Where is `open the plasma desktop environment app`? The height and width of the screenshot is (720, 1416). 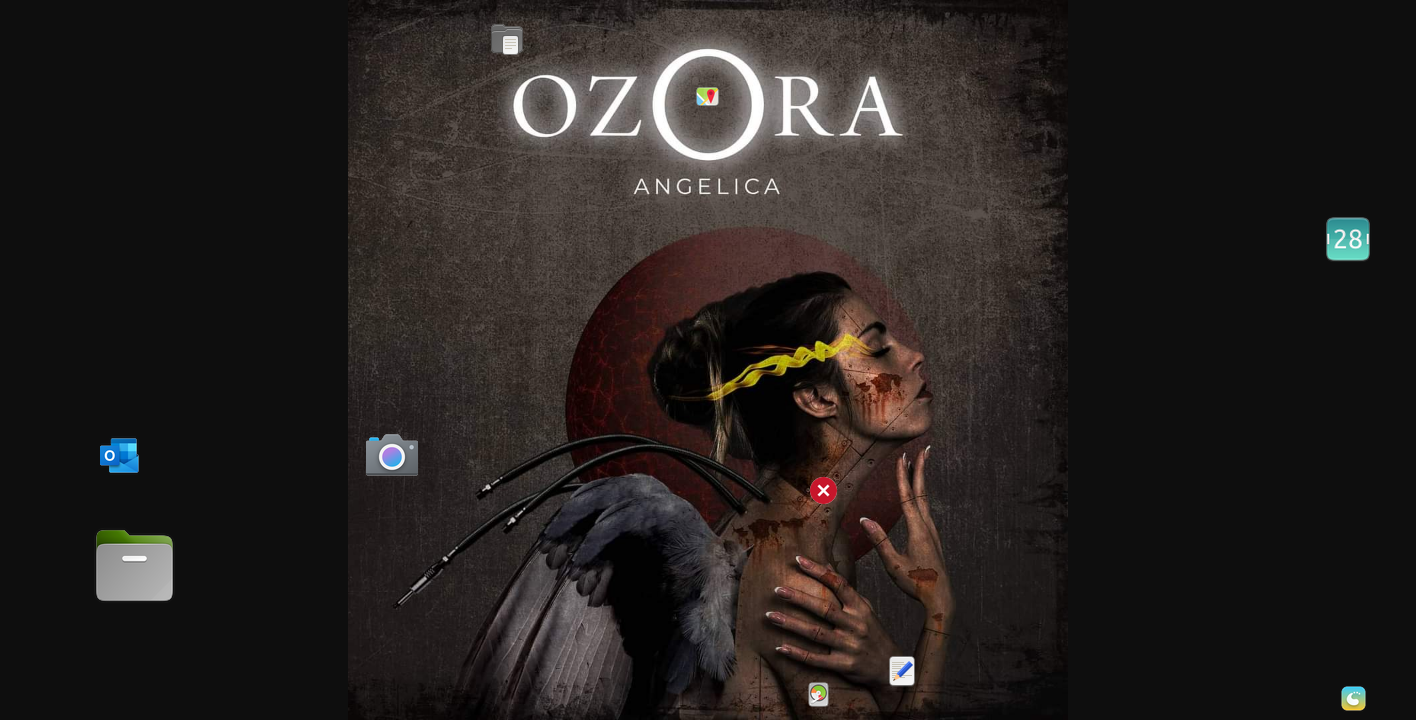 open the plasma desktop environment app is located at coordinates (1353, 698).